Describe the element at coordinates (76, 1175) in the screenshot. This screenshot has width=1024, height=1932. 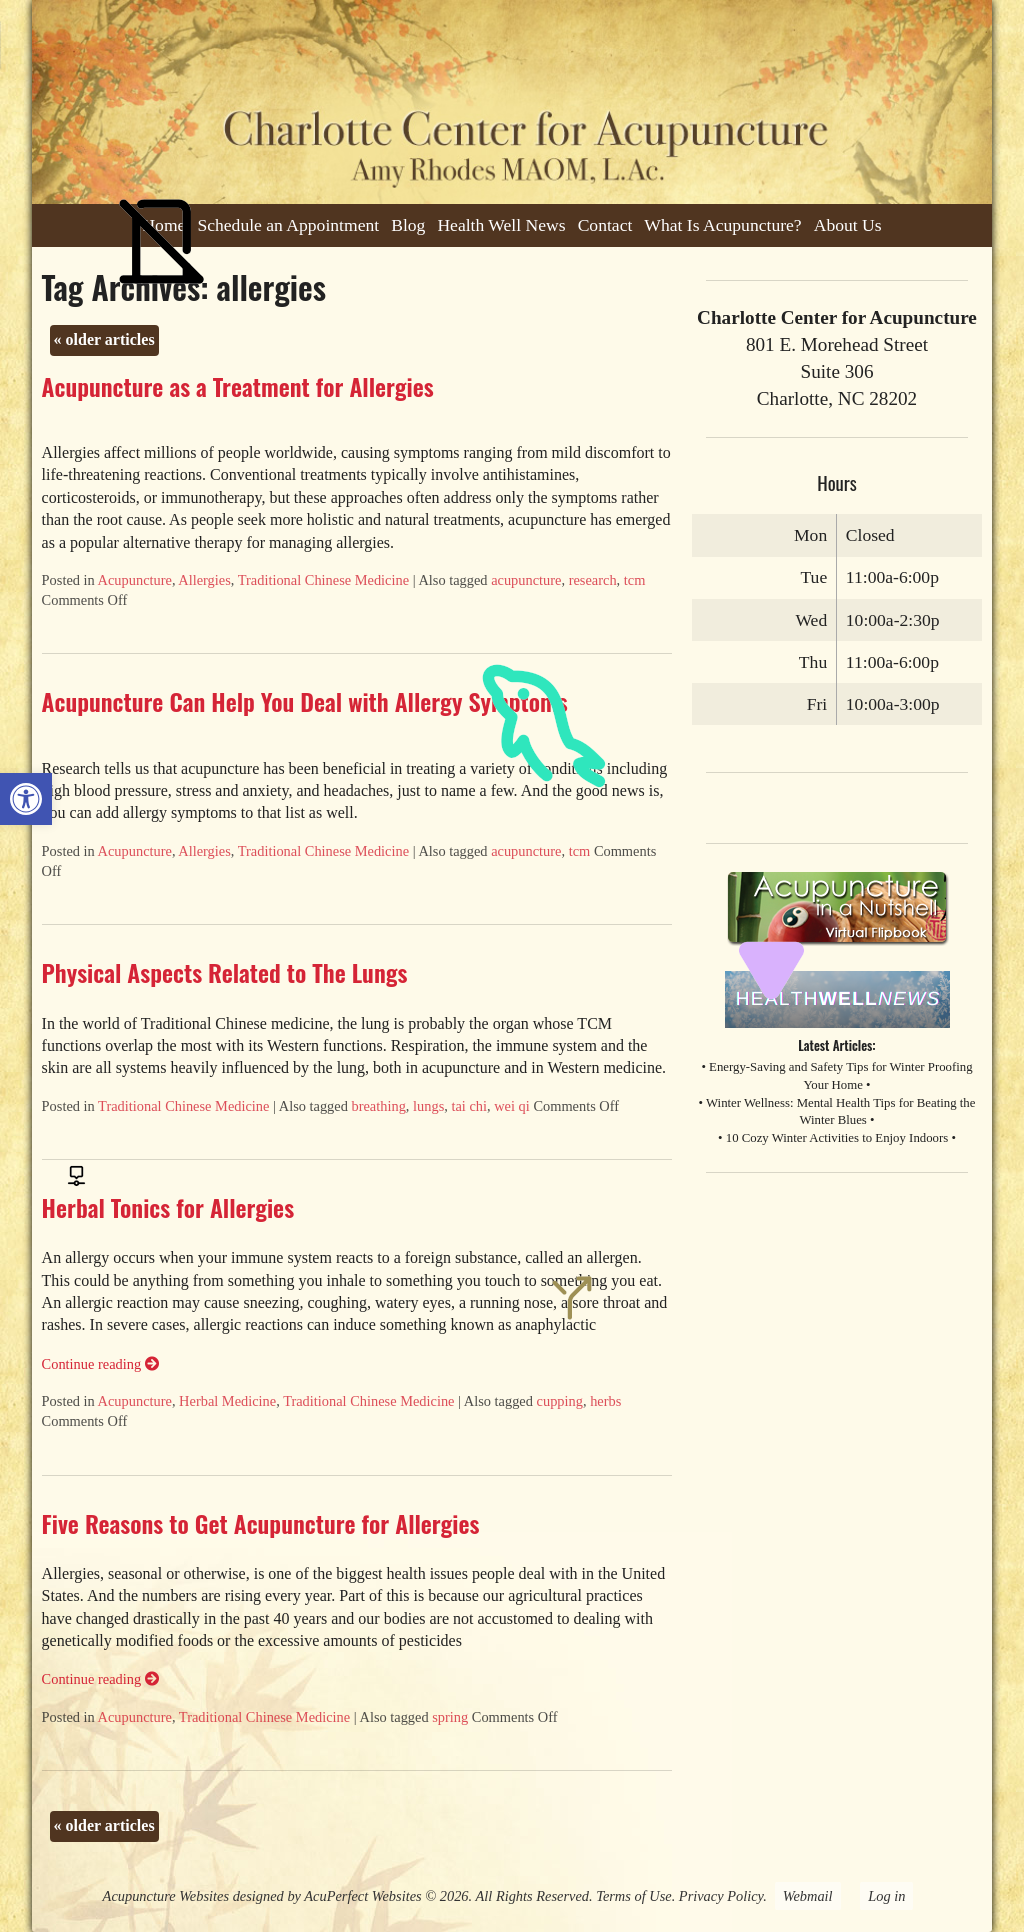
I see `view event details on timeline` at that location.